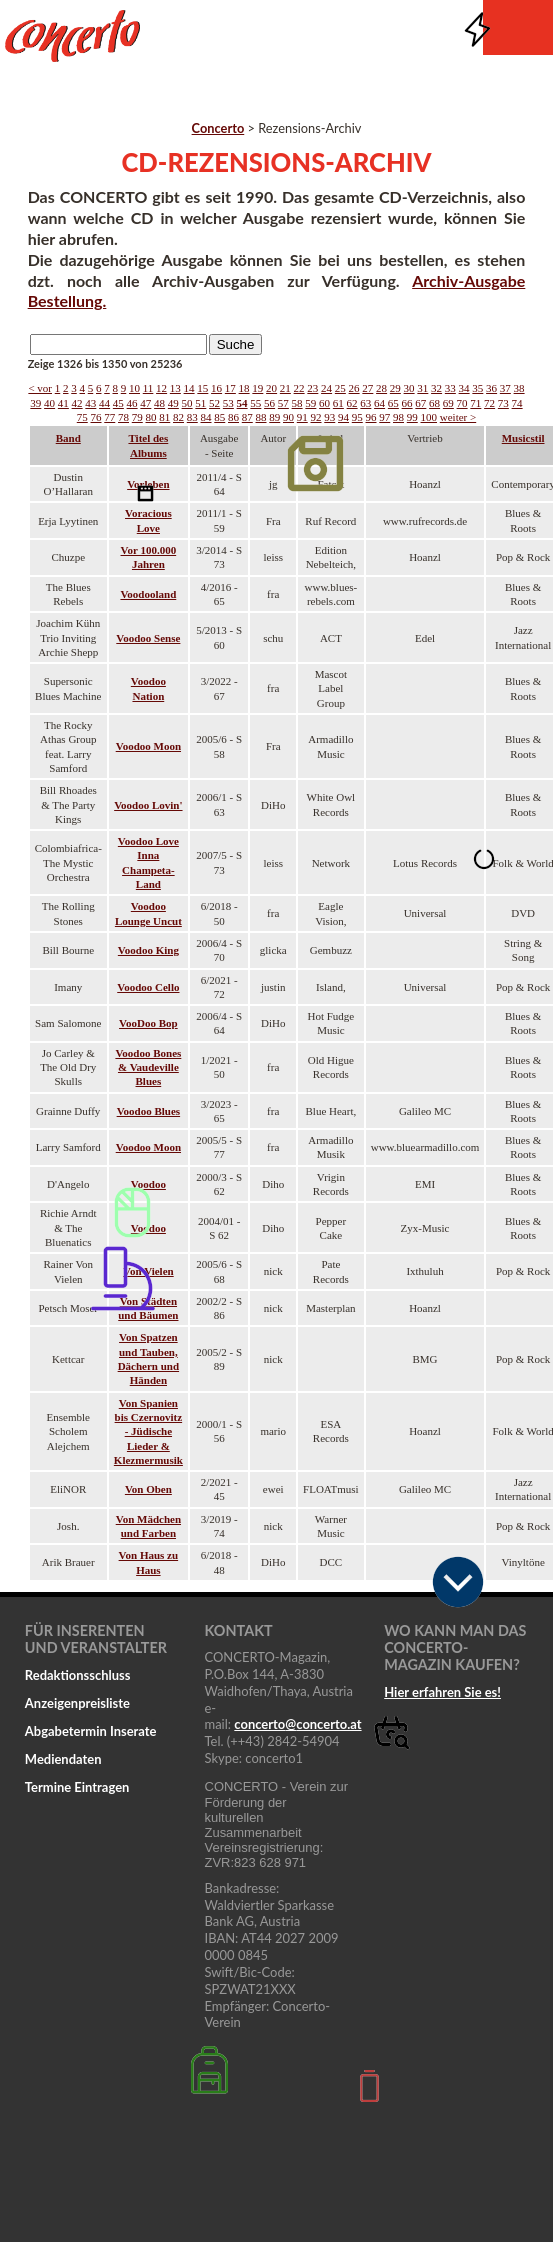  Describe the element at coordinates (209, 2071) in the screenshot. I see `access your inventory or stored items` at that location.